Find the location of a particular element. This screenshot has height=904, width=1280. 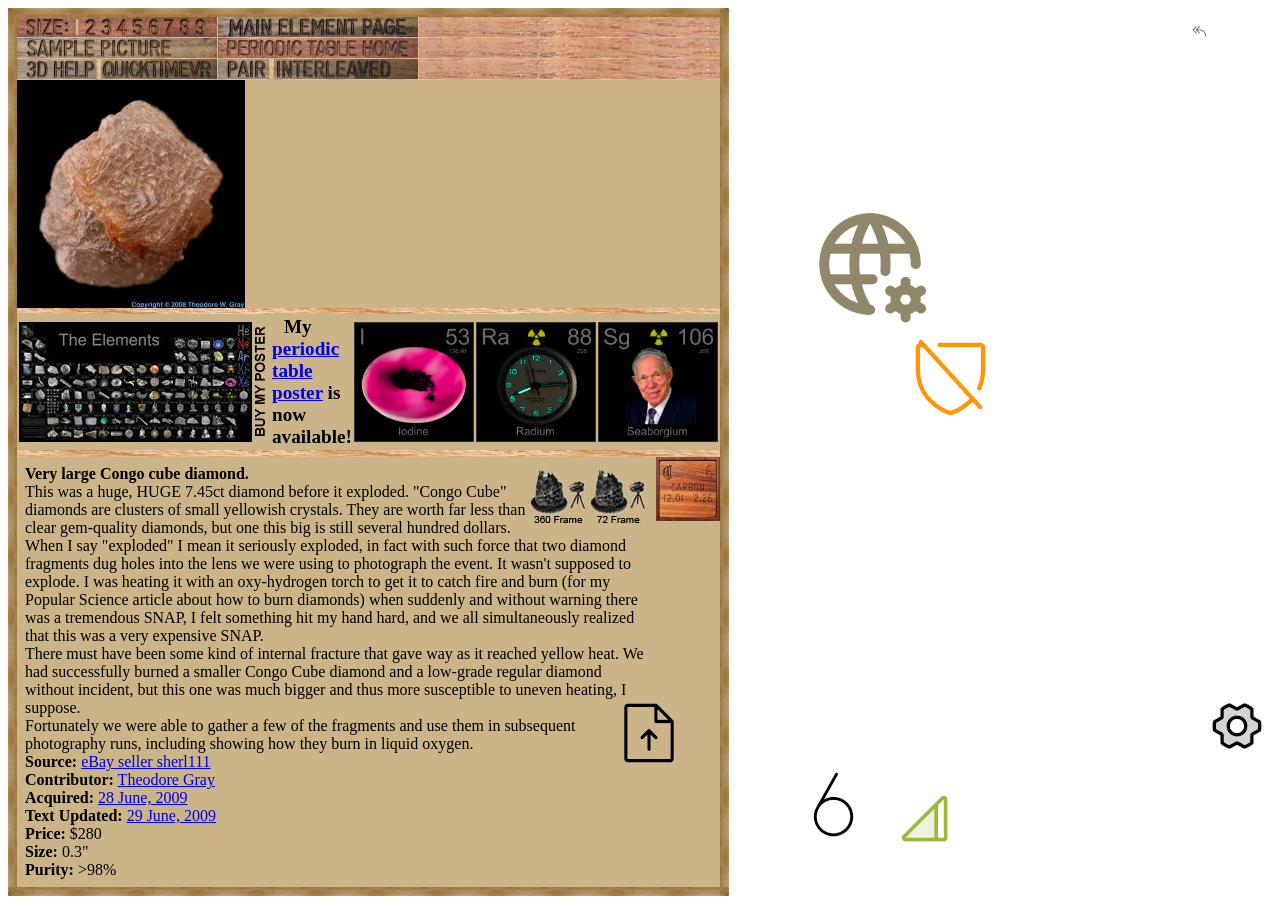

indicates disabled or inactive protection is located at coordinates (950, 374).